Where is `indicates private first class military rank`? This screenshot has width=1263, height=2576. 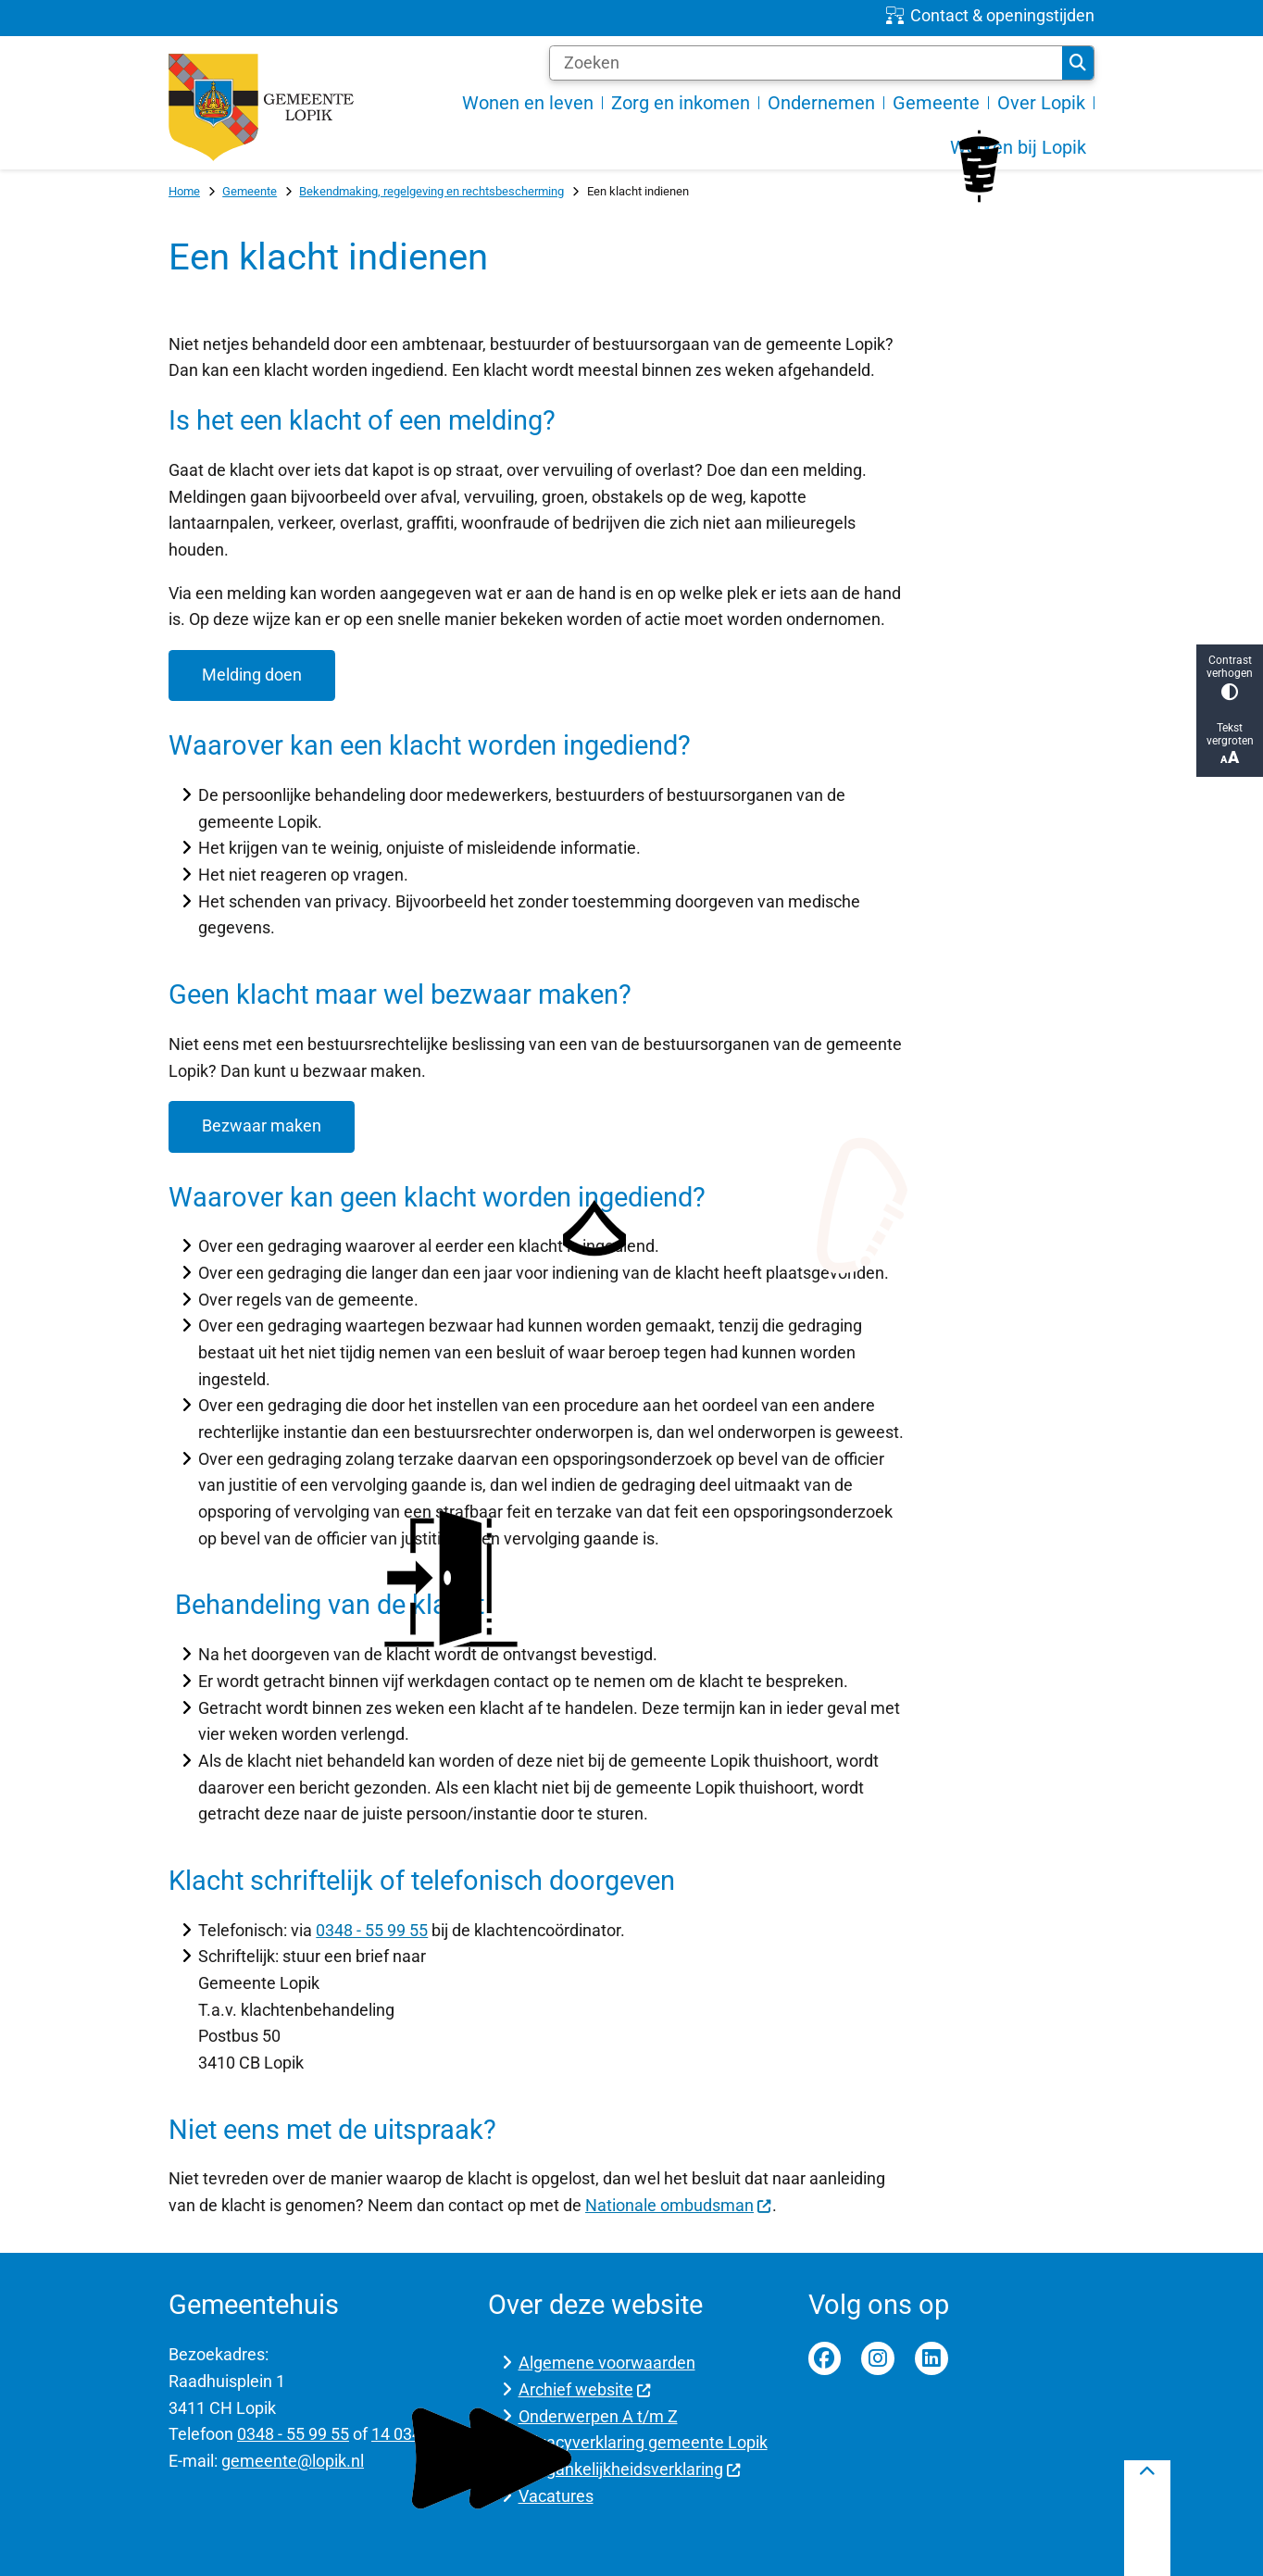
indicates private first class military rank is located at coordinates (594, 1228).